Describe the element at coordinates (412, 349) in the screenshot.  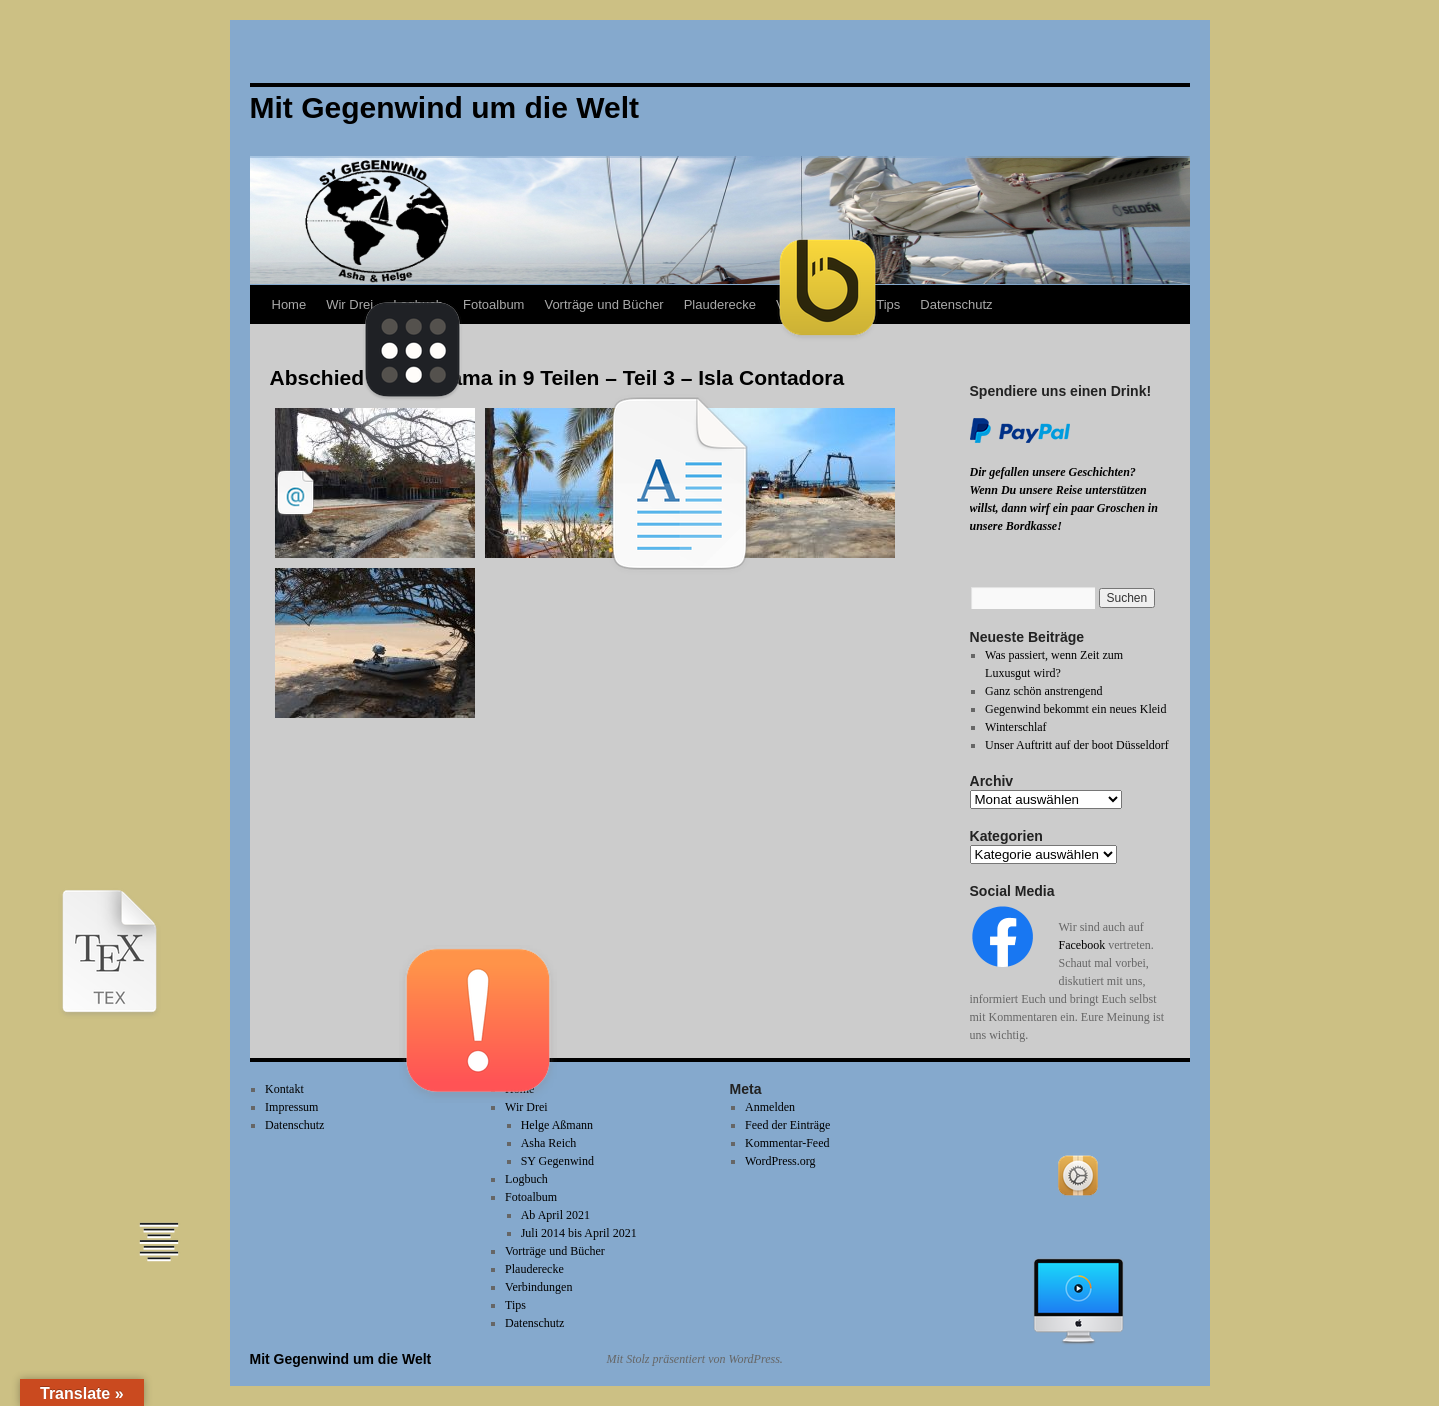
I see `open Tailscale VPN settings` at that location.